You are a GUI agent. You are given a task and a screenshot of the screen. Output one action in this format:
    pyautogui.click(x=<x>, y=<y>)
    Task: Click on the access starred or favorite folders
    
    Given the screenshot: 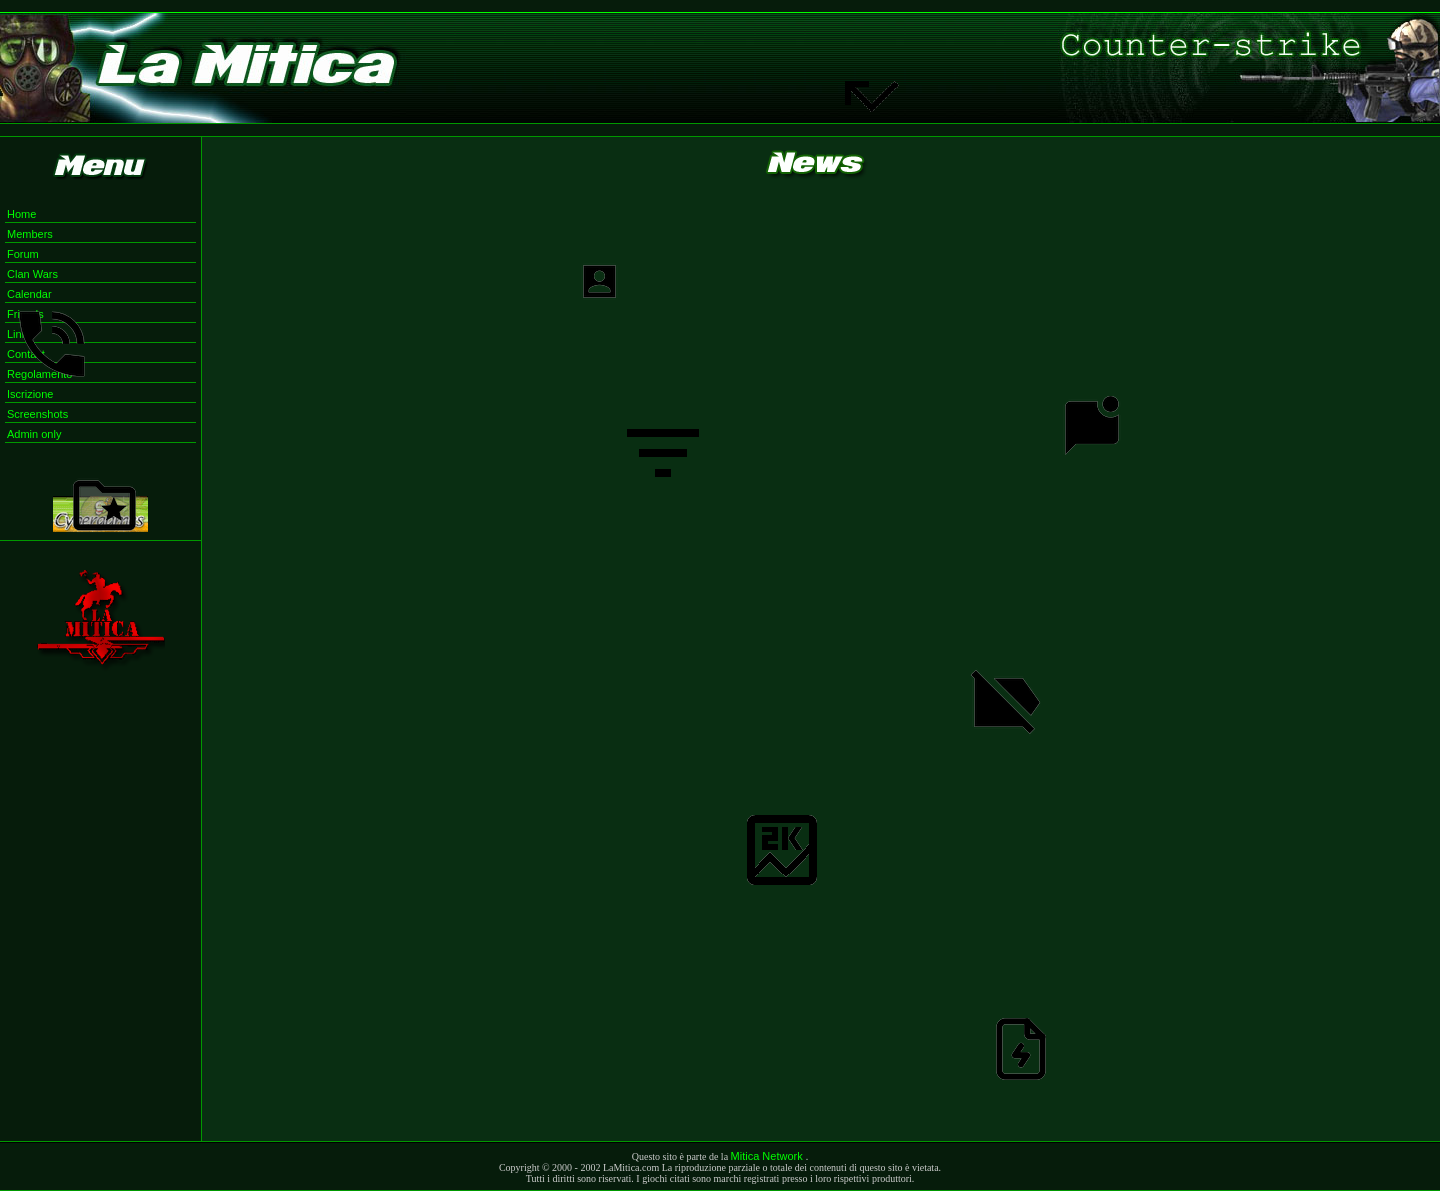 What is the action you would take?
    pyautogui.click(x=104, y=505)
    